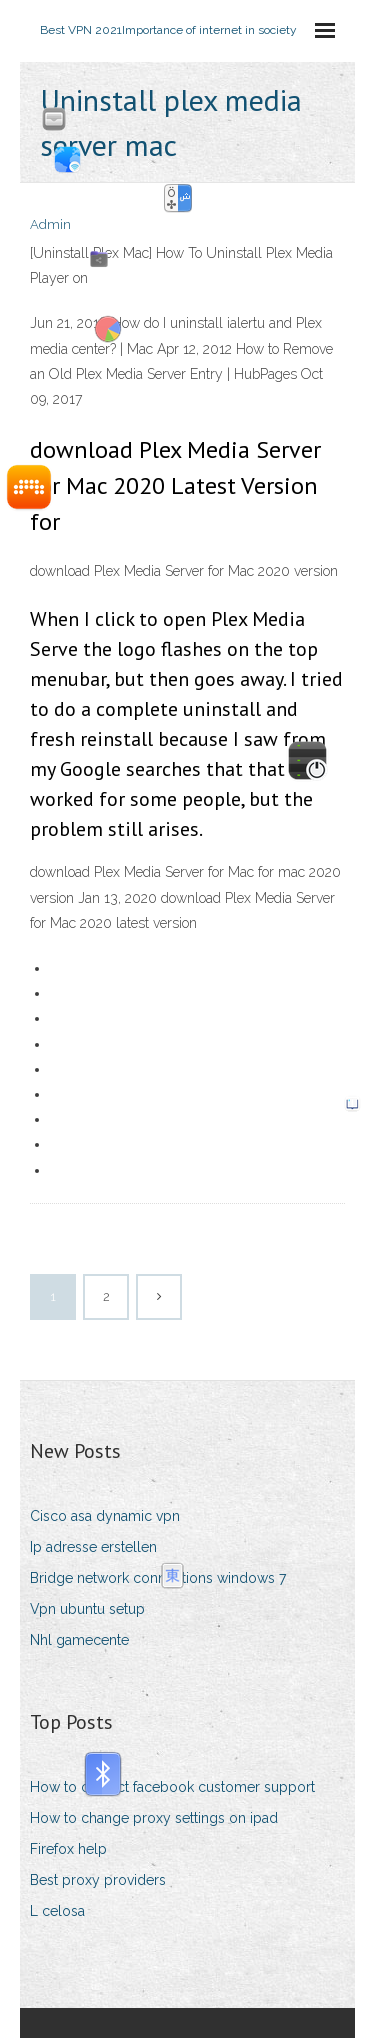  Describe the element at coordinates (67, 159) in the screenshot. I see `open knemo network monitoring app` at that location.